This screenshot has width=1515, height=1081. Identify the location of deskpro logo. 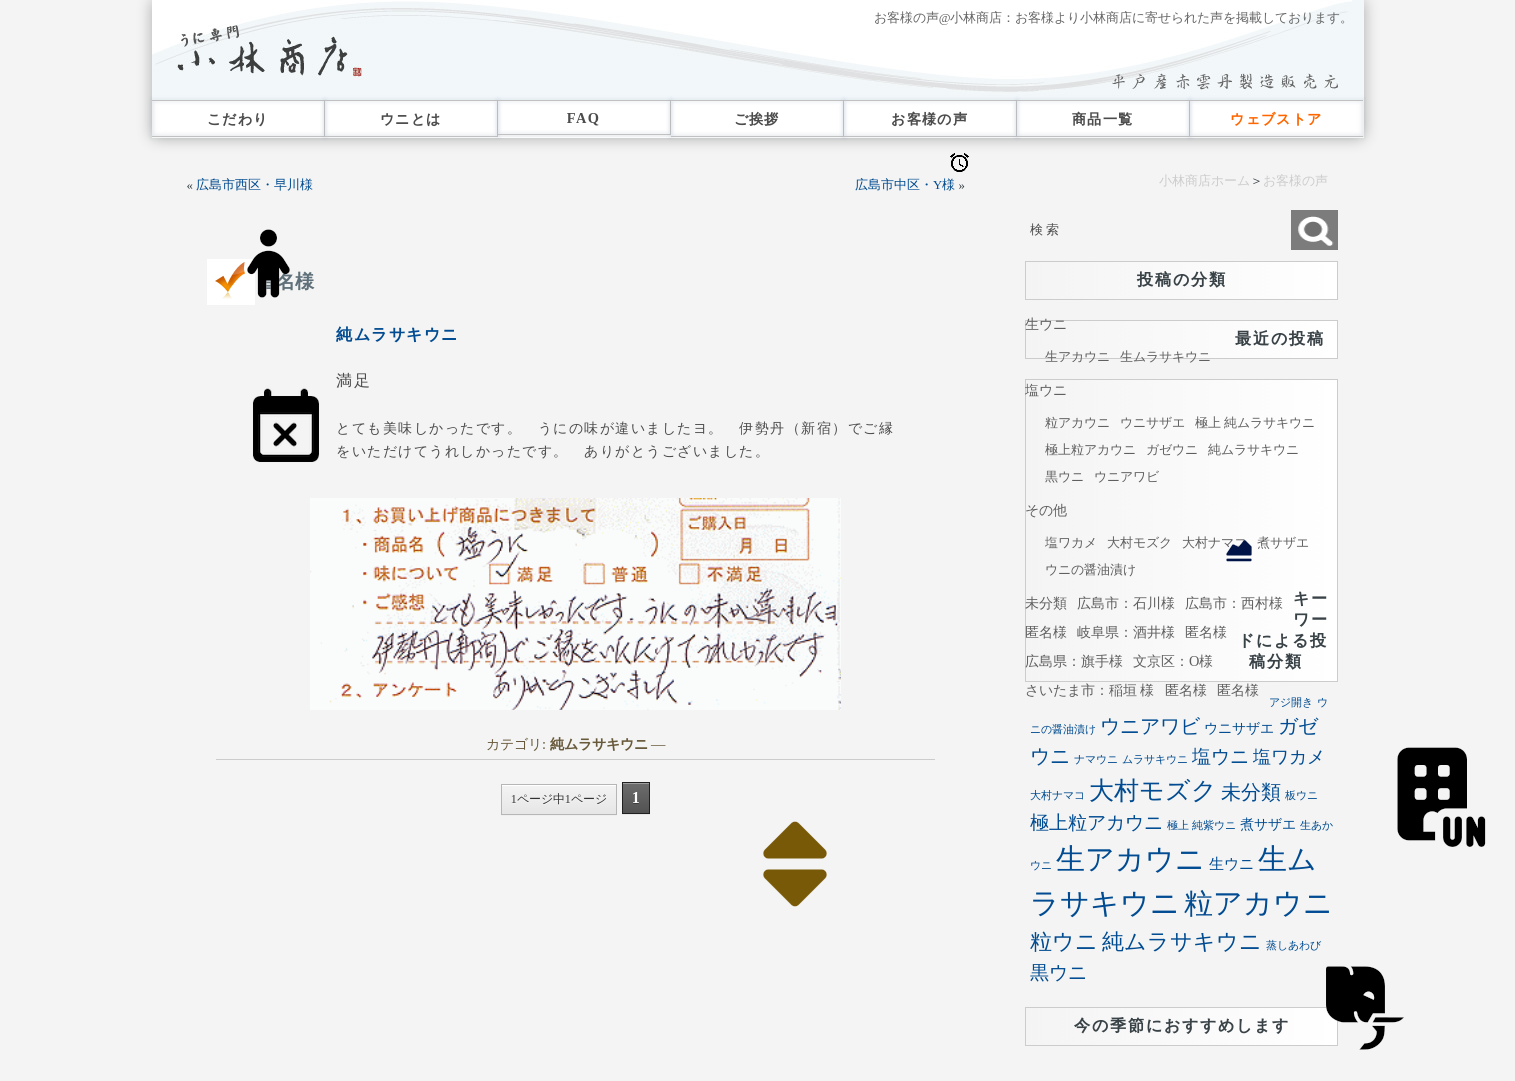
(1365, 1008).